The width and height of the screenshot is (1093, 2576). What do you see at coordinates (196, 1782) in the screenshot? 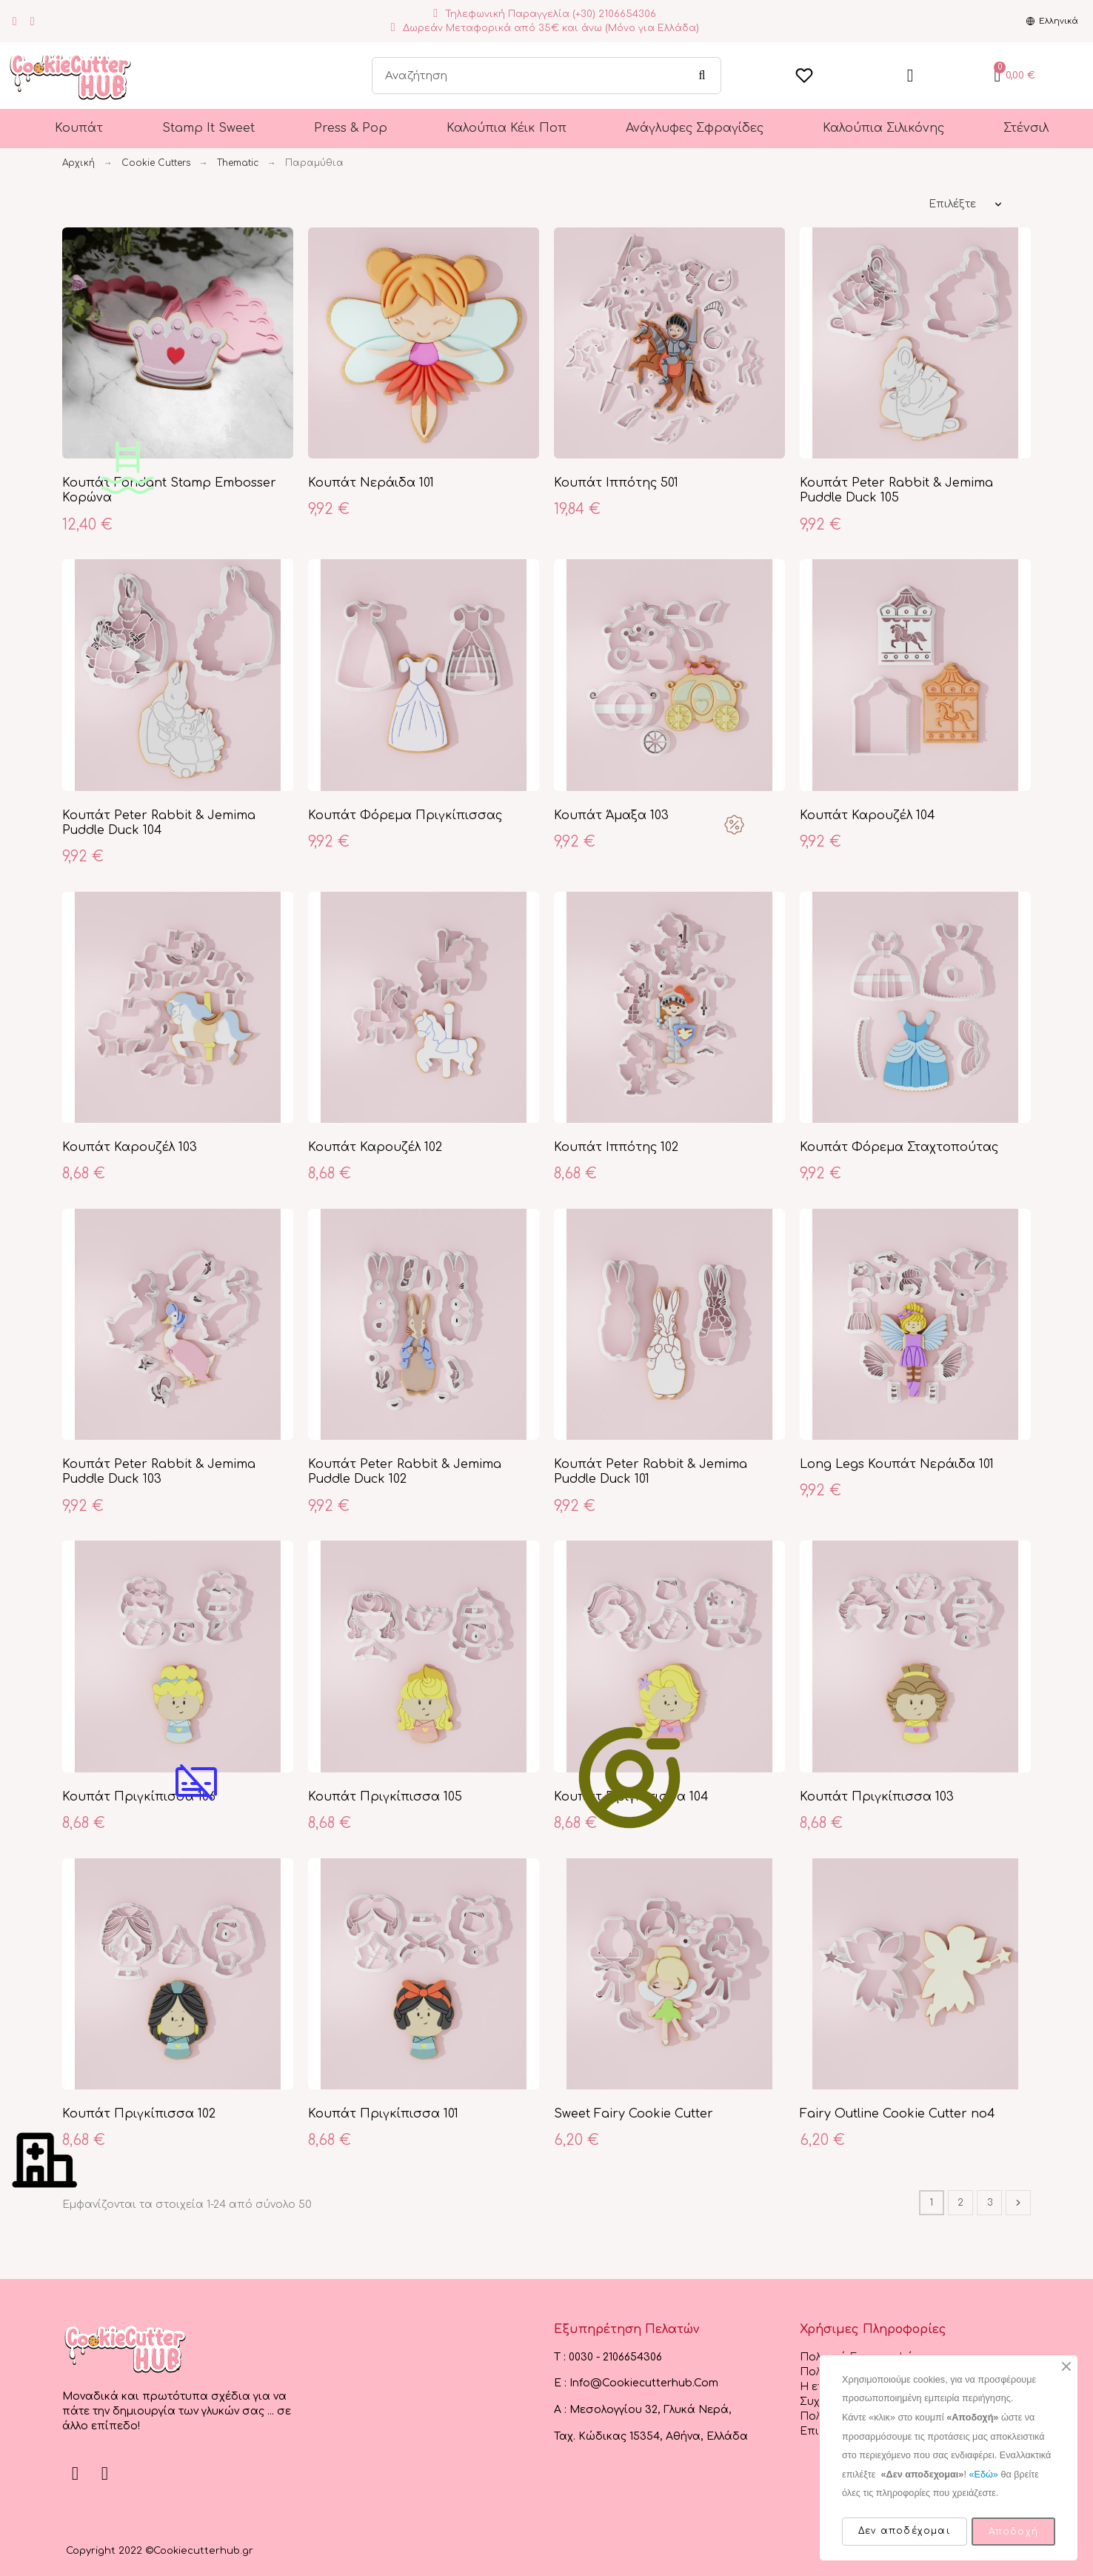
I see `disable subtitles or closed captions` at bounding box center [196, 1782].